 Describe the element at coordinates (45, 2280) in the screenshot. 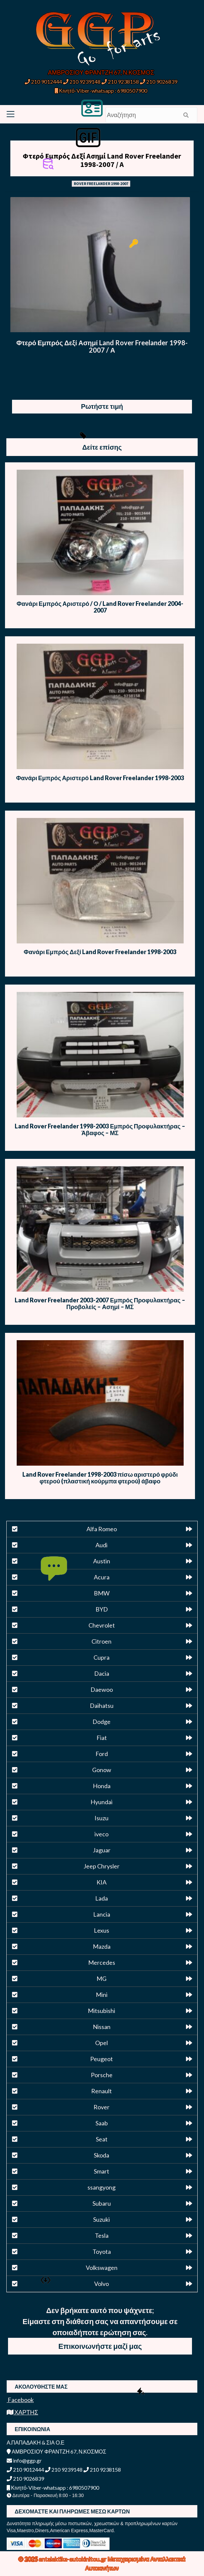

I see `download source code or code files` at that location.